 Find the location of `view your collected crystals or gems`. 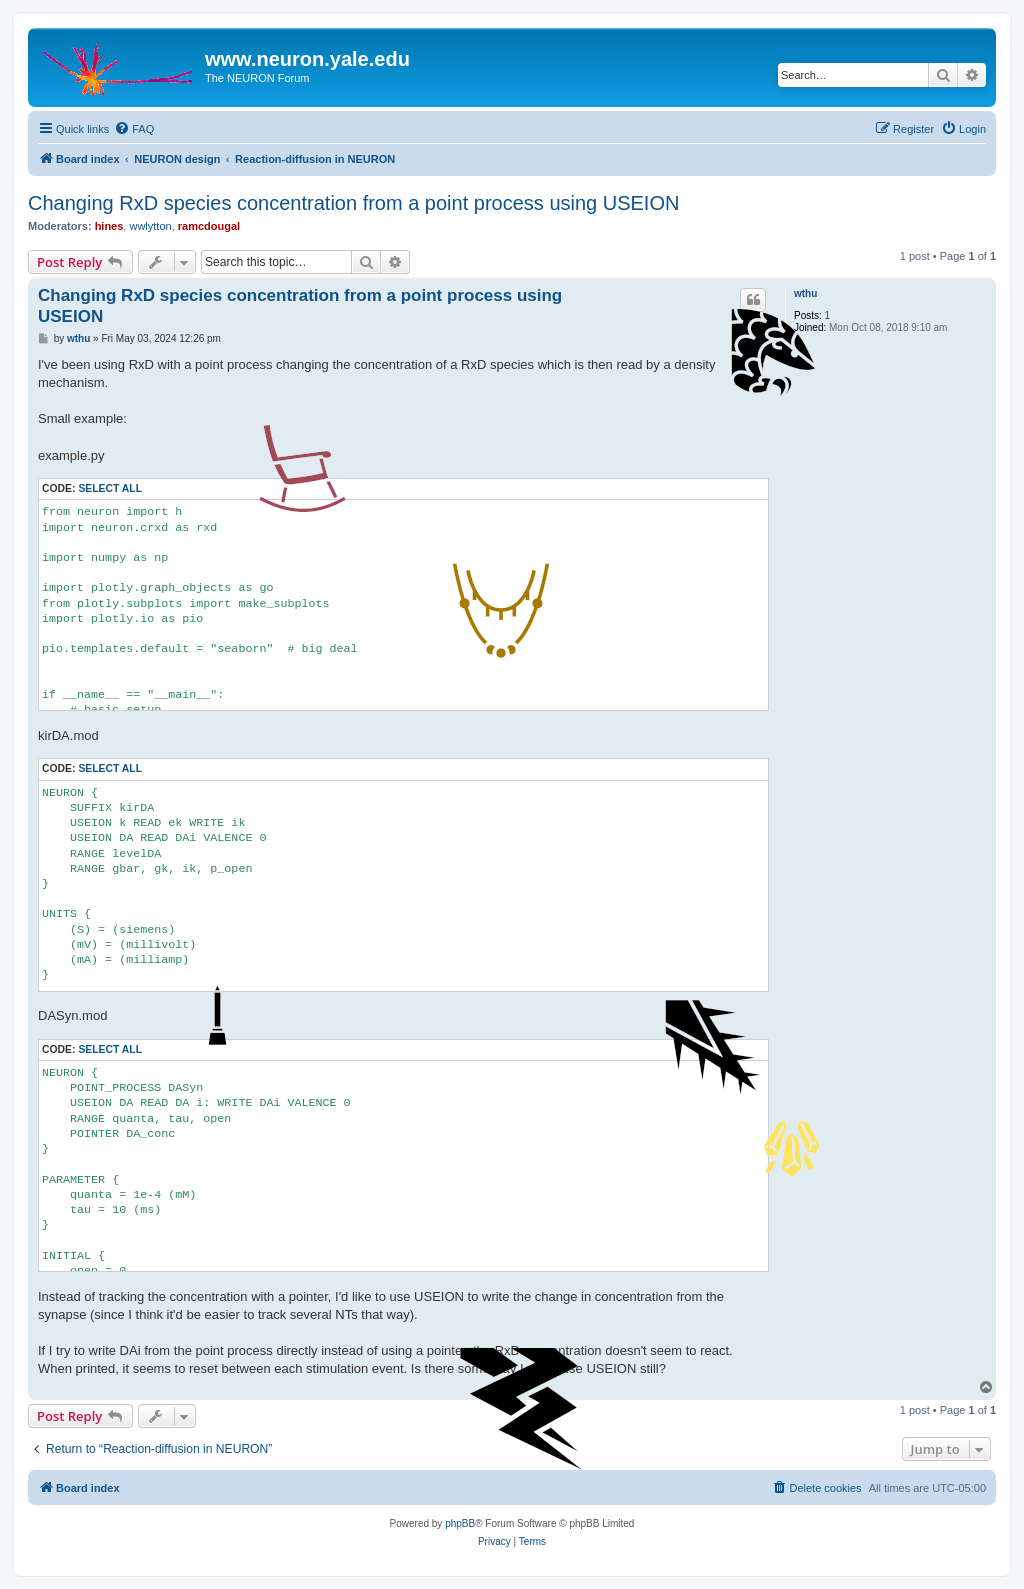

view your collected crystals or gems is located at coordinates (792, 1149).